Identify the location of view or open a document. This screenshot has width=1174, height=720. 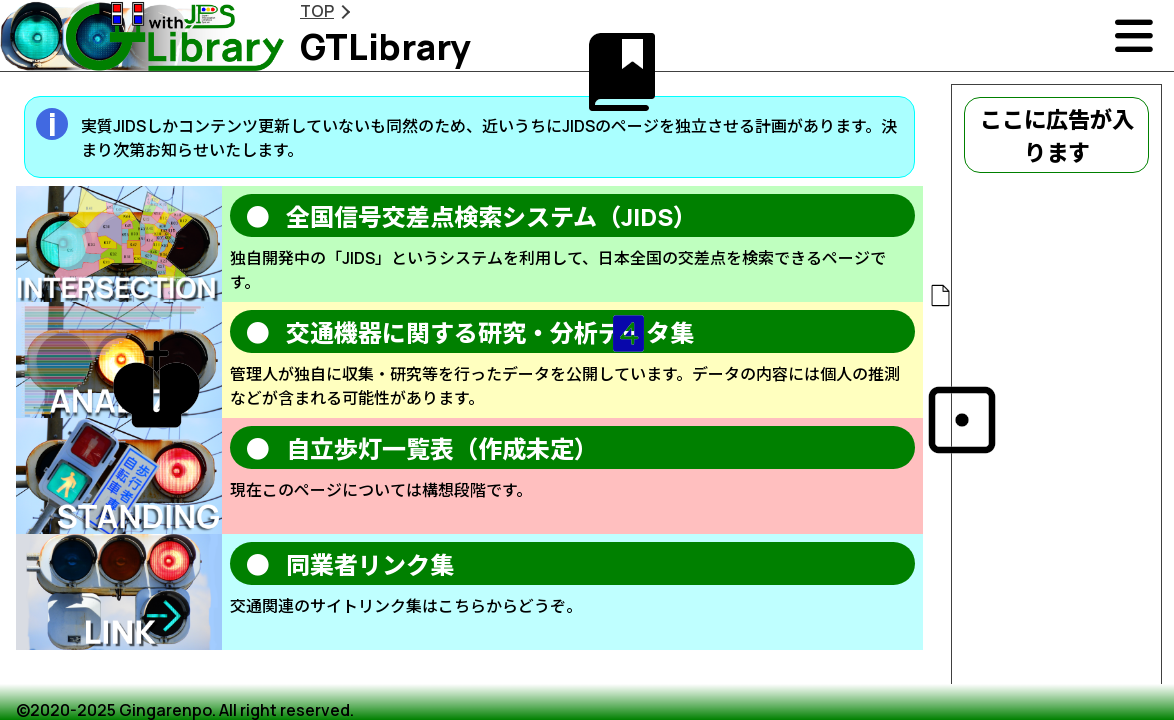
(940, 295).